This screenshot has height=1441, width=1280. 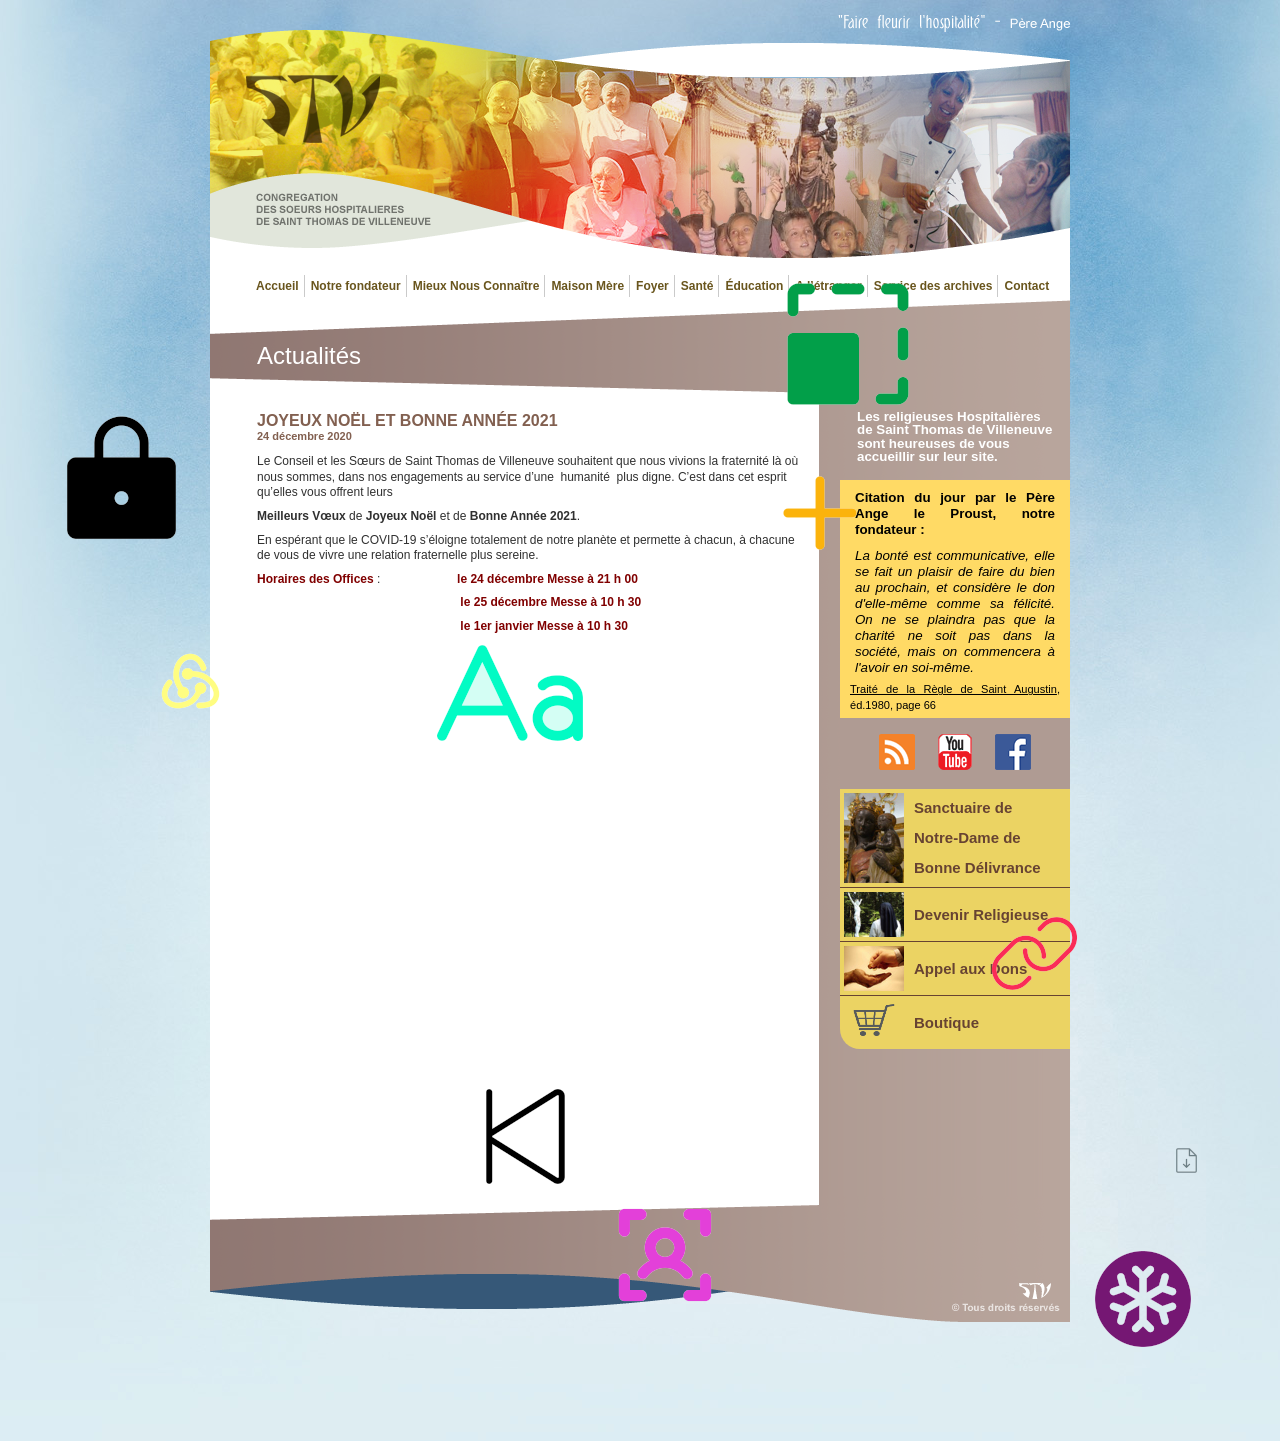 What do you see at coordinates (1143, 1299) in the screenshot?
I see `toggle cooling or air conditioning mode` at bounding box center [1143, 1299].